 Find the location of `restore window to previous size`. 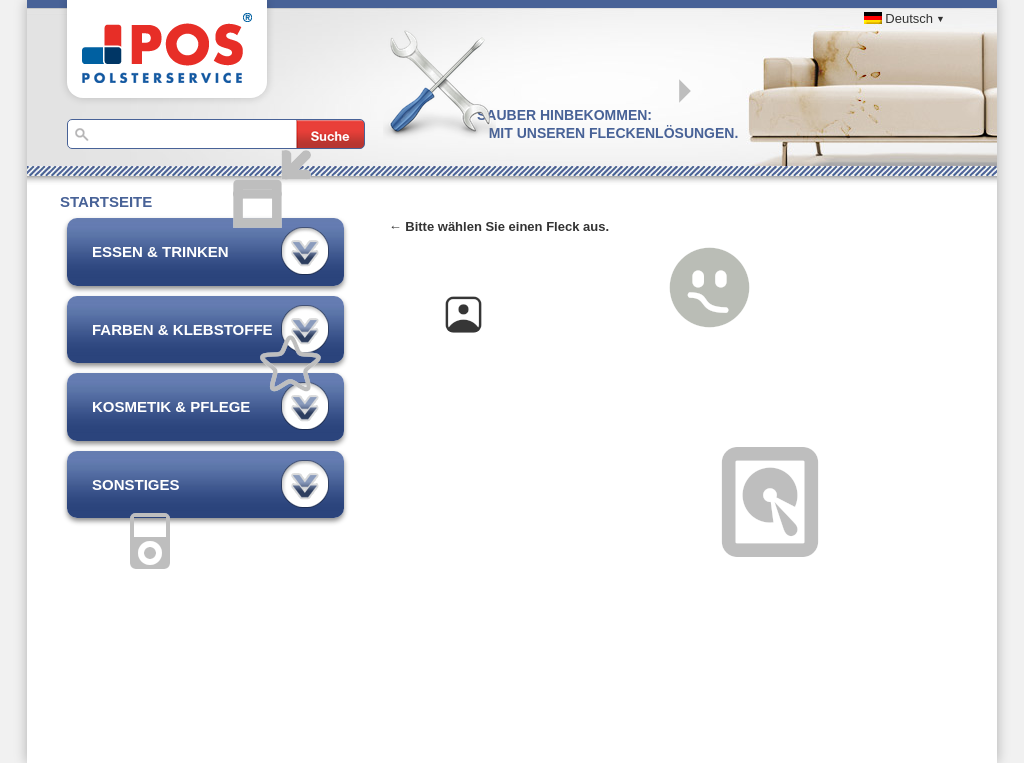

restore window to previous size is located at coordinates (272, 189).